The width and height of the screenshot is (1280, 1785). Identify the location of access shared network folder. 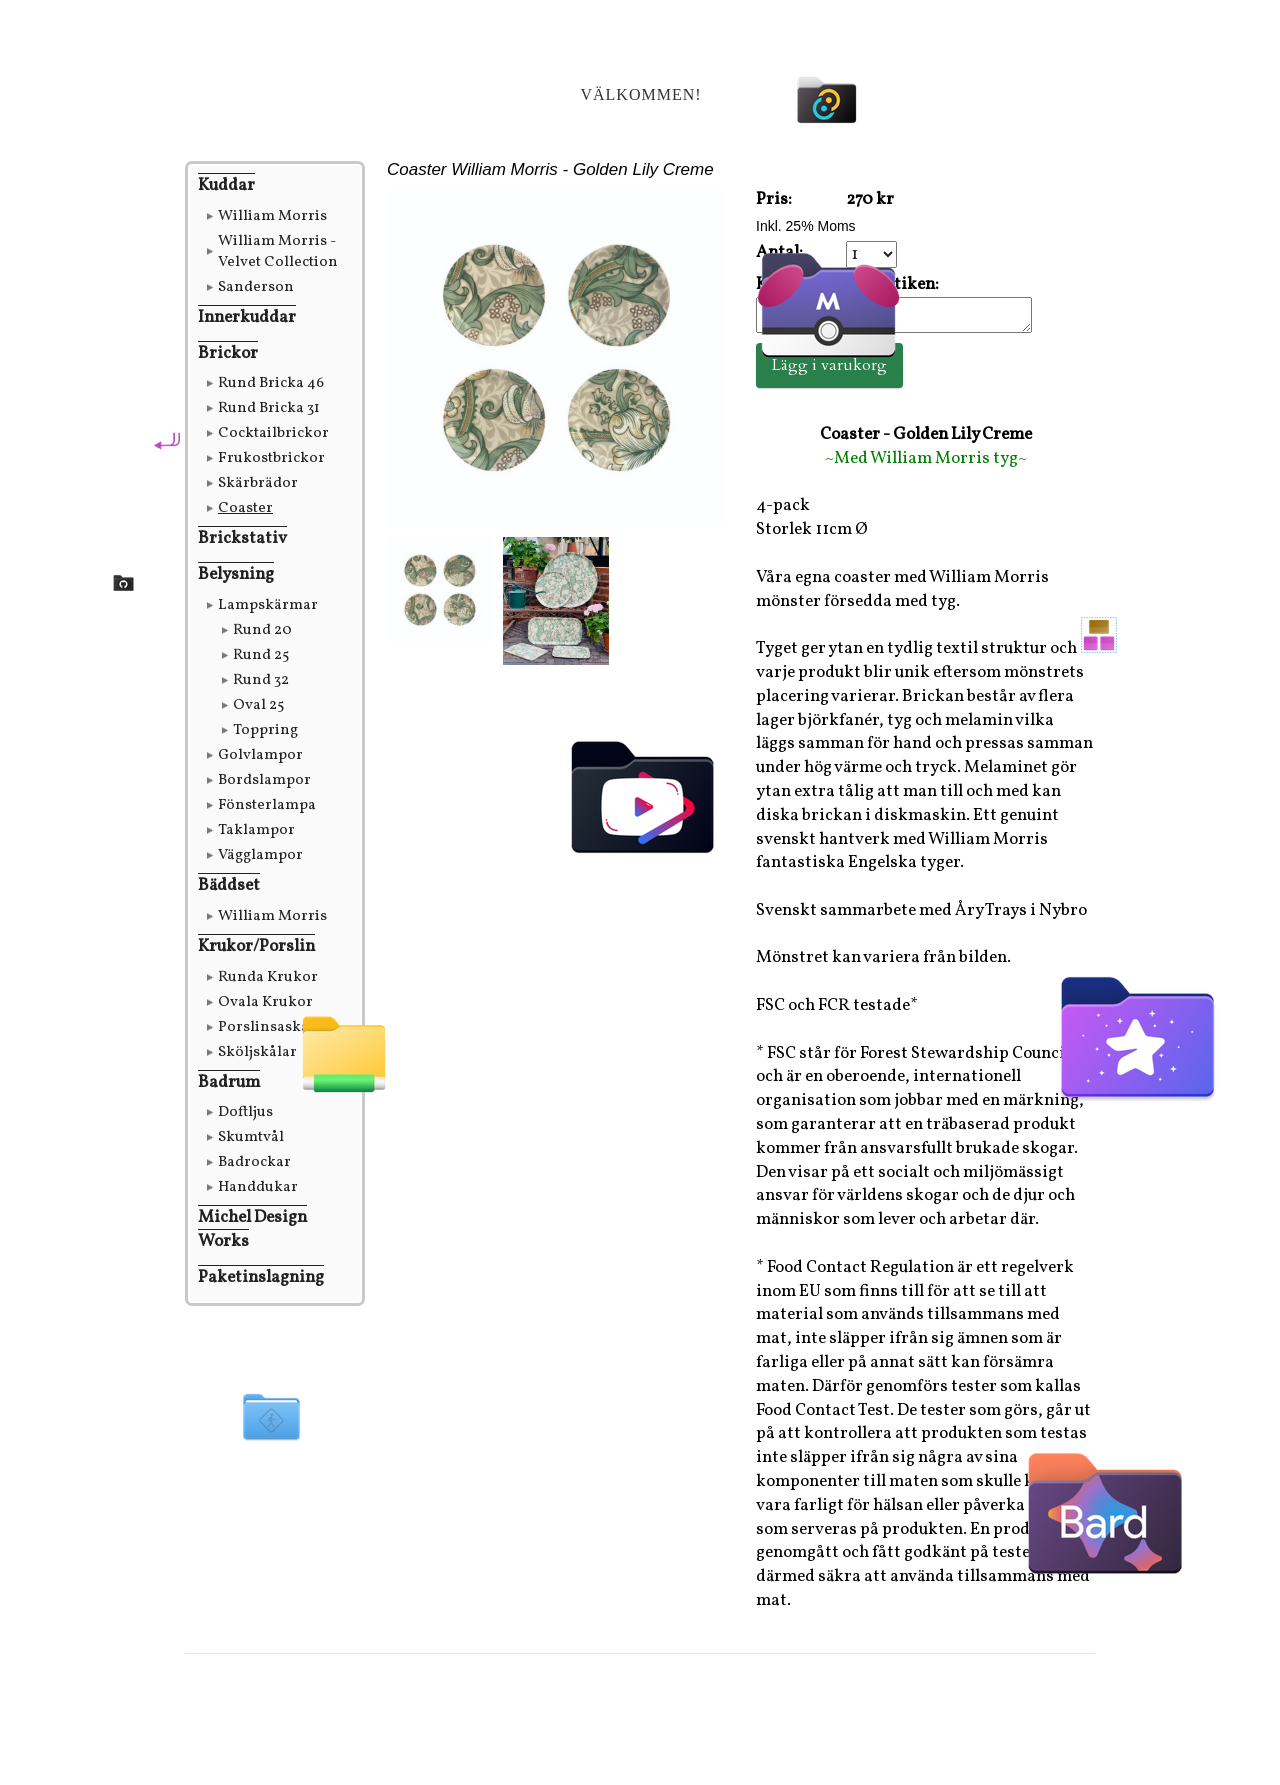
(344, 1051).